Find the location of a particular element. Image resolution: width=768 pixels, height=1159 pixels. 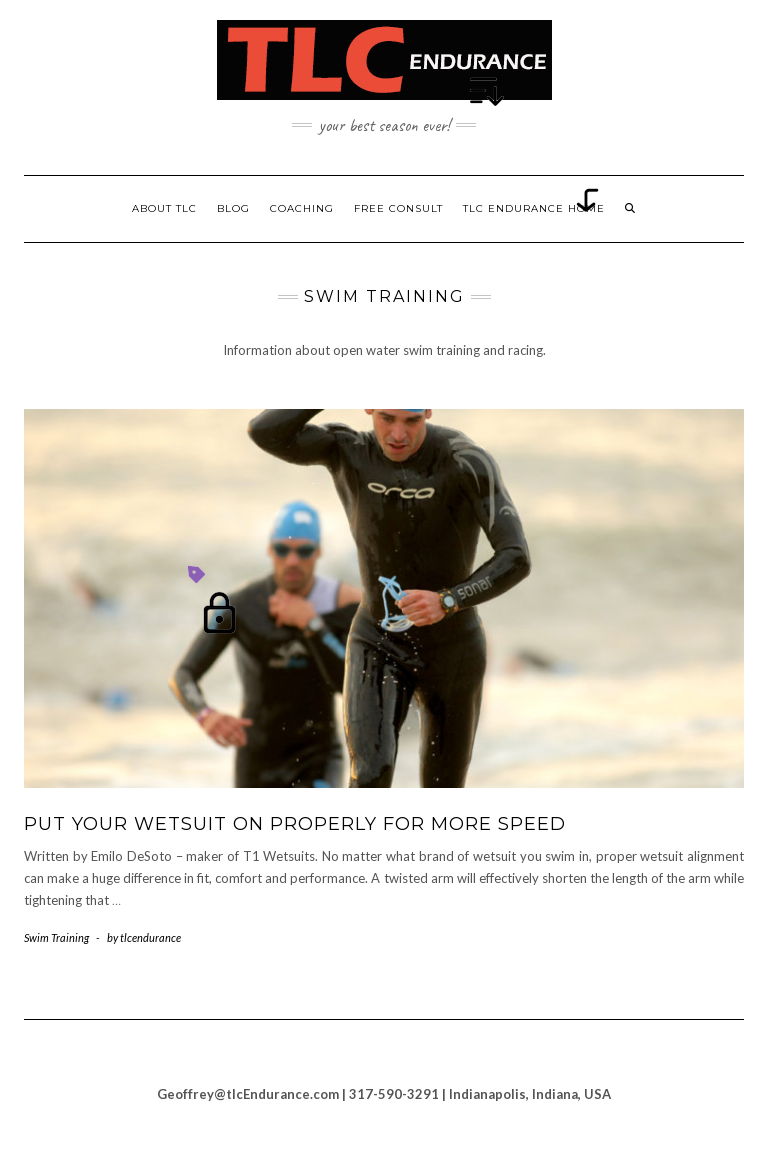

view tags or labels is located at coordinates (195, 573).